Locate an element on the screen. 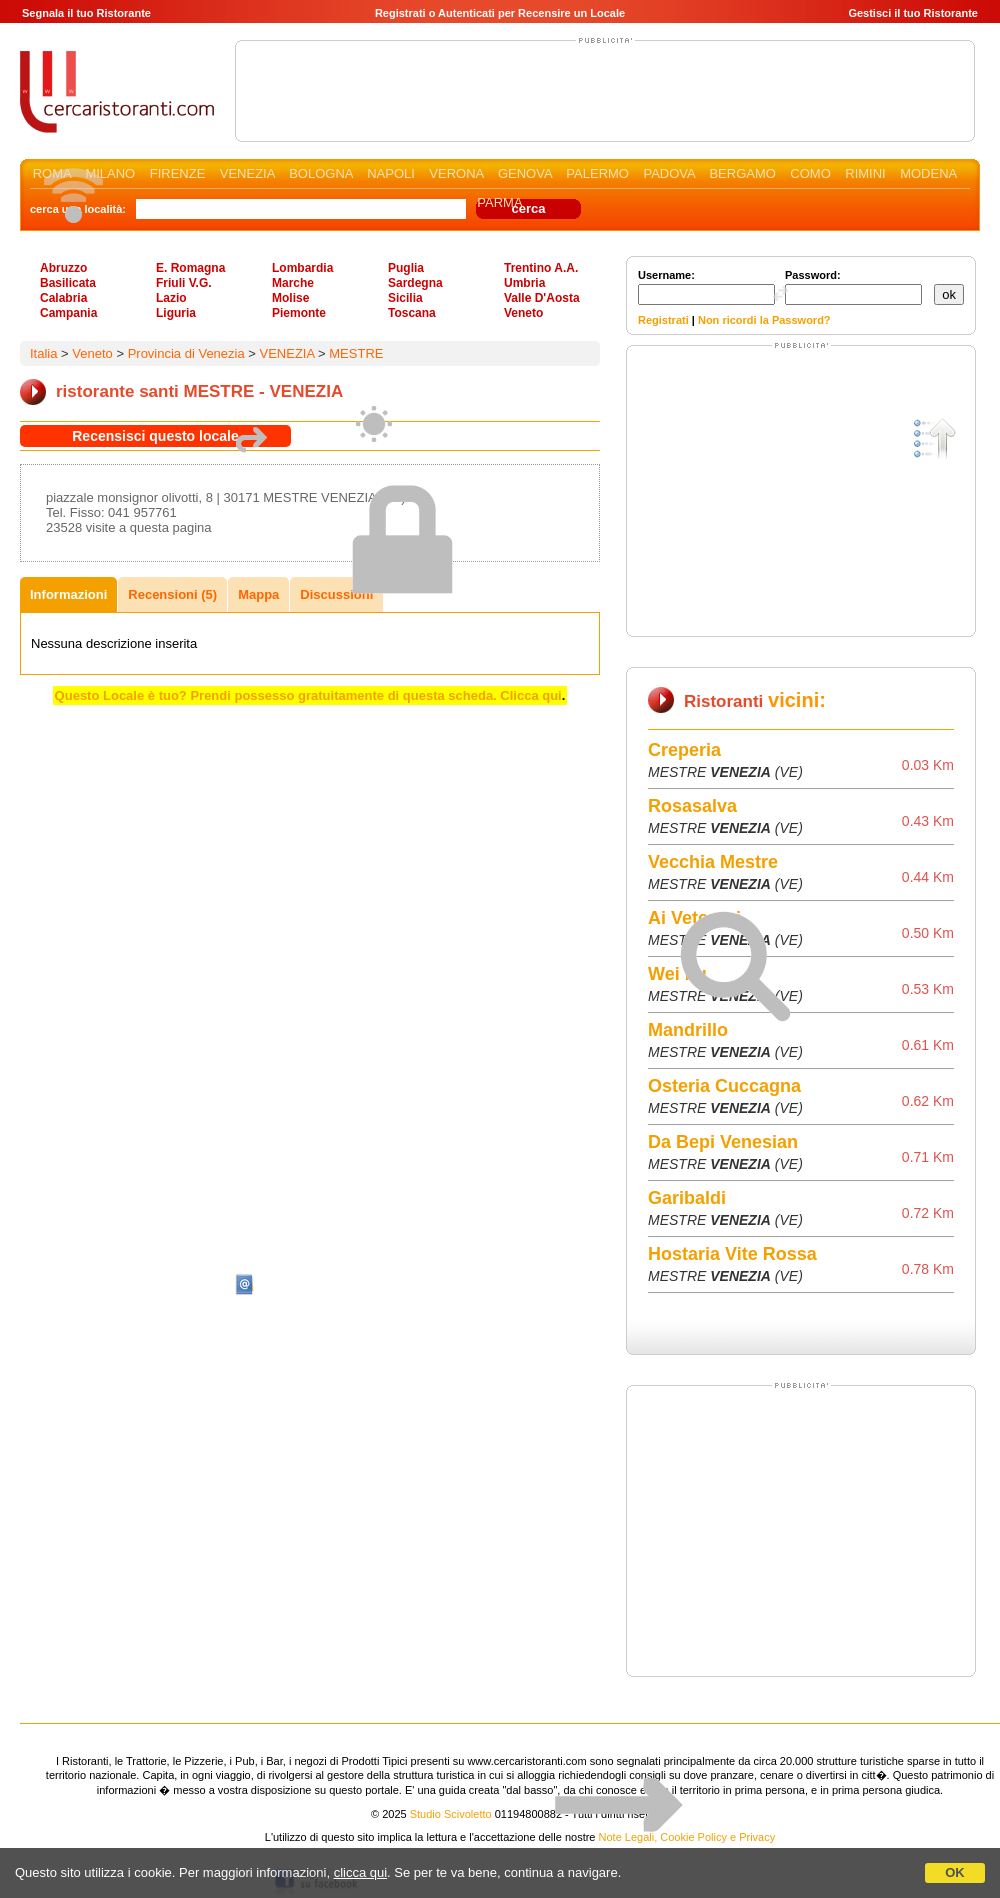  indicates clear, sunny weather conditions is located at coordinates (374, 424).